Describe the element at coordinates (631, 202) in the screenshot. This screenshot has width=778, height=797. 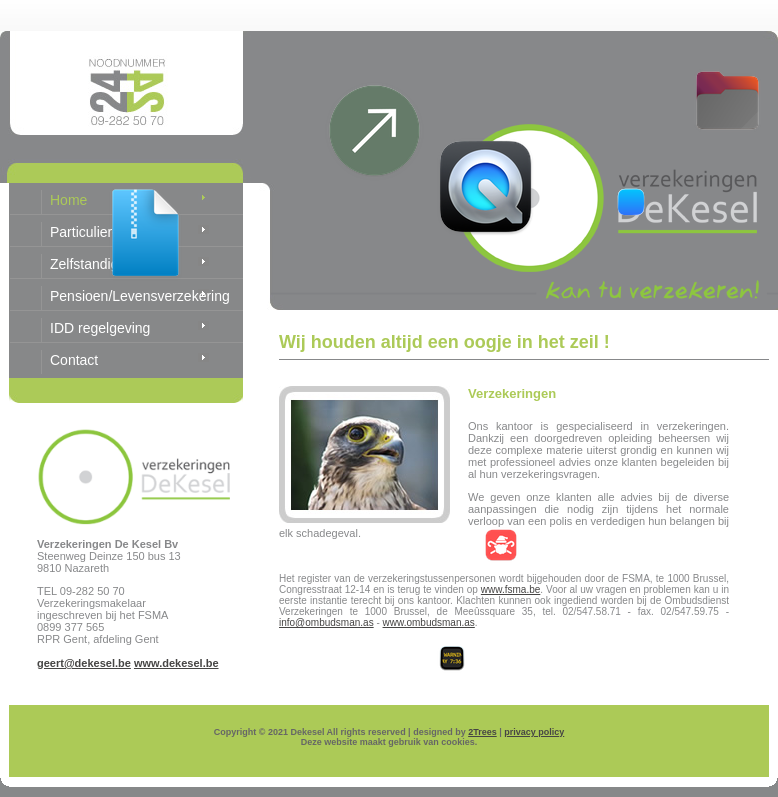
I see `blank app icon template for customization` at that location.